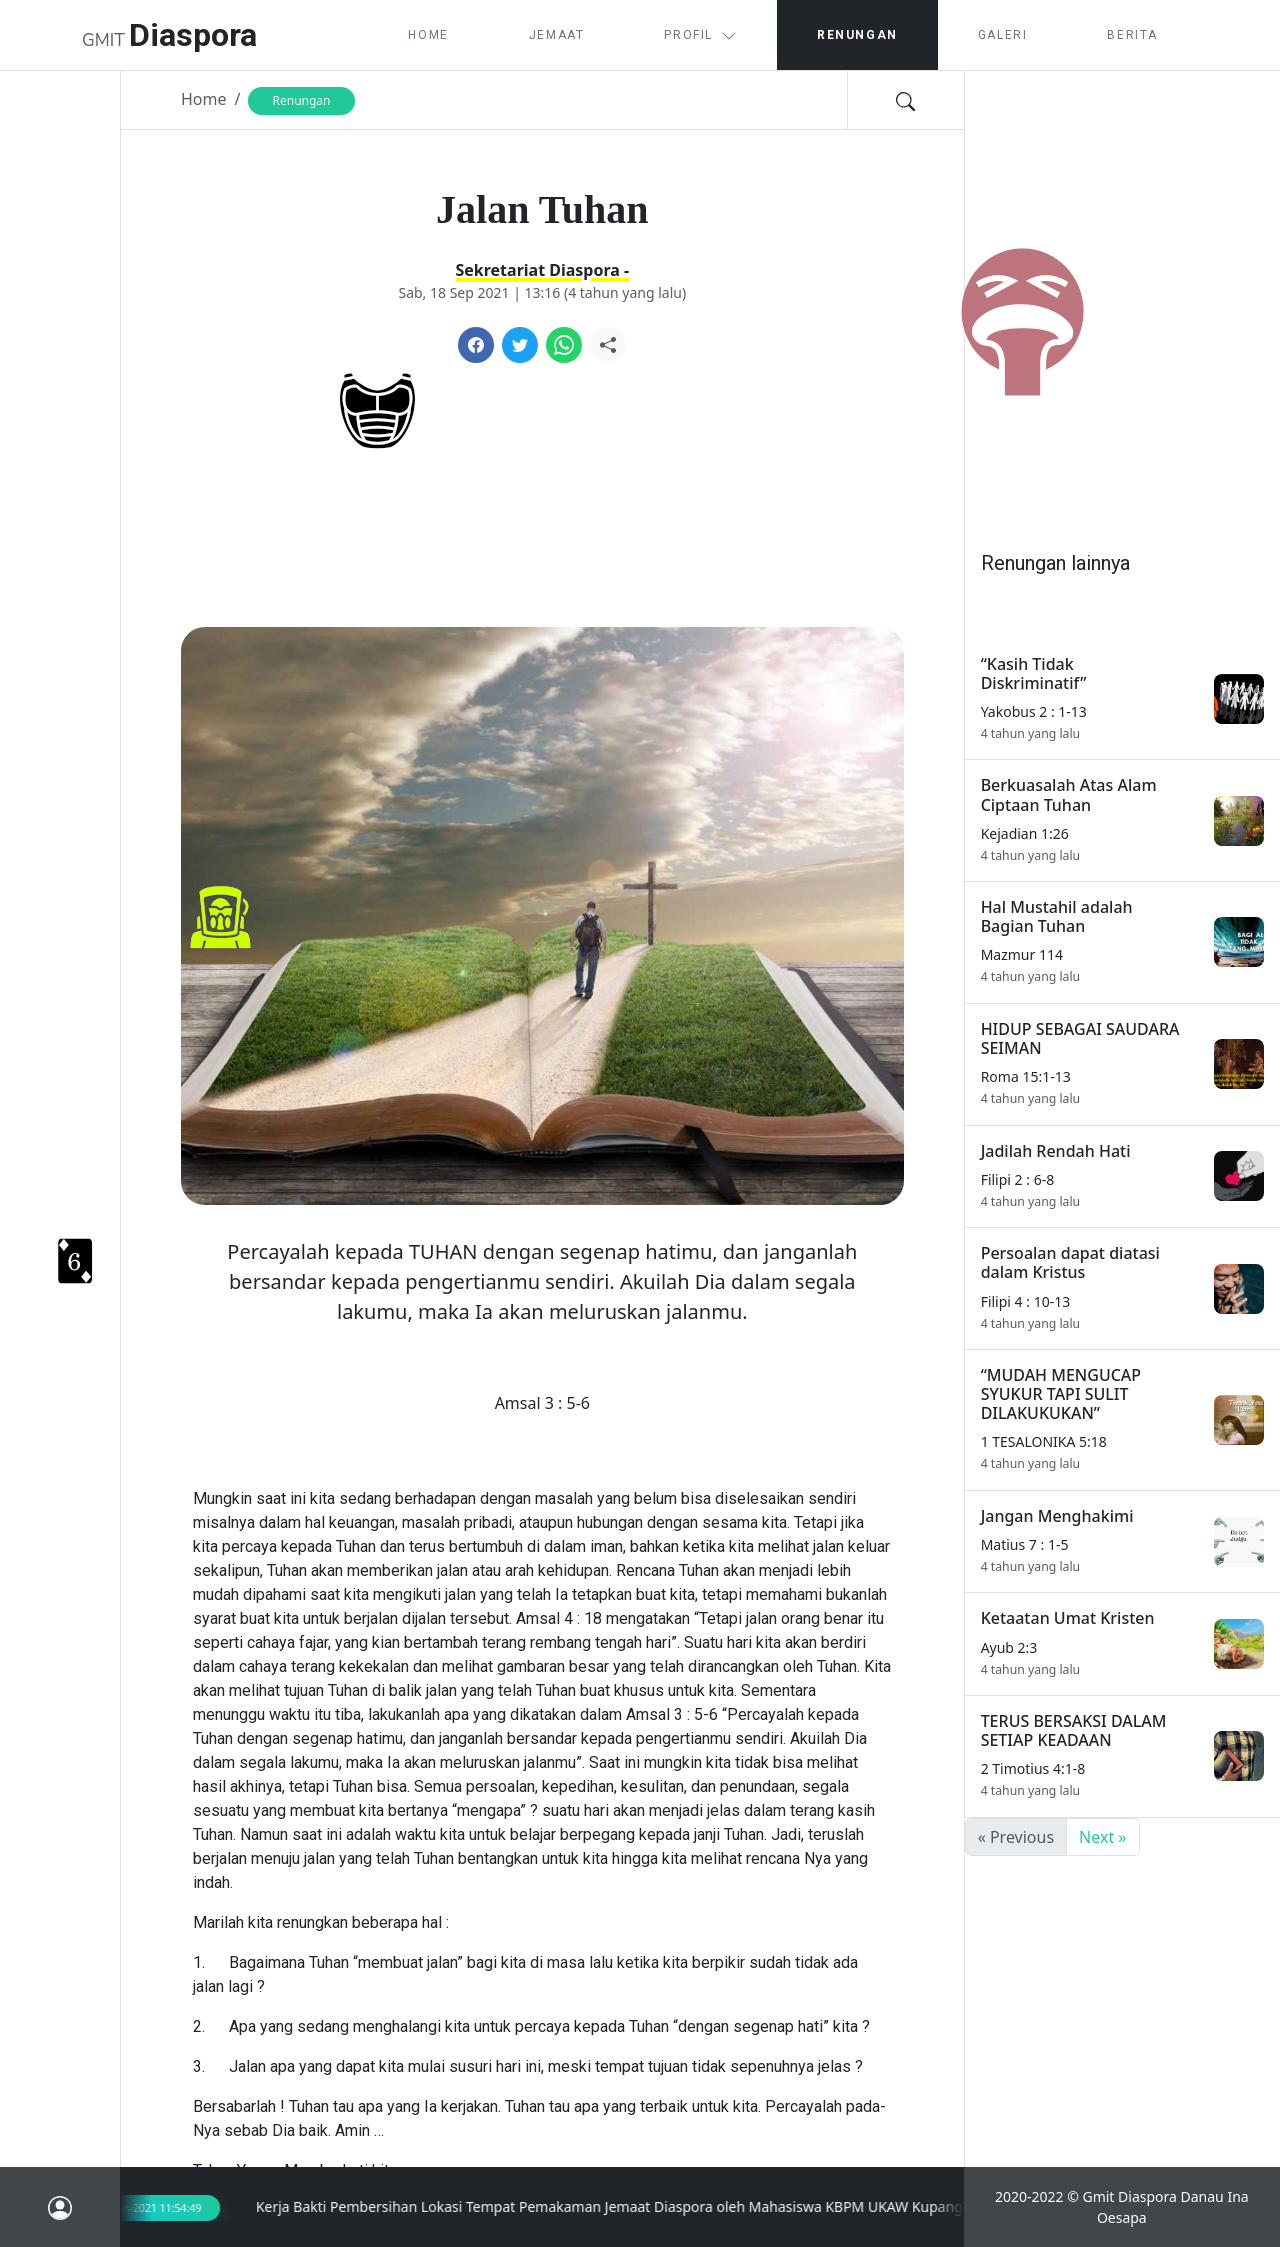 This screenshot has height=2247, width=1280. What do you see at coordinates (1022, 321) in the screenshot?
I see `indicates nausea or sickness status effect` at bounding box center [1022, 321].